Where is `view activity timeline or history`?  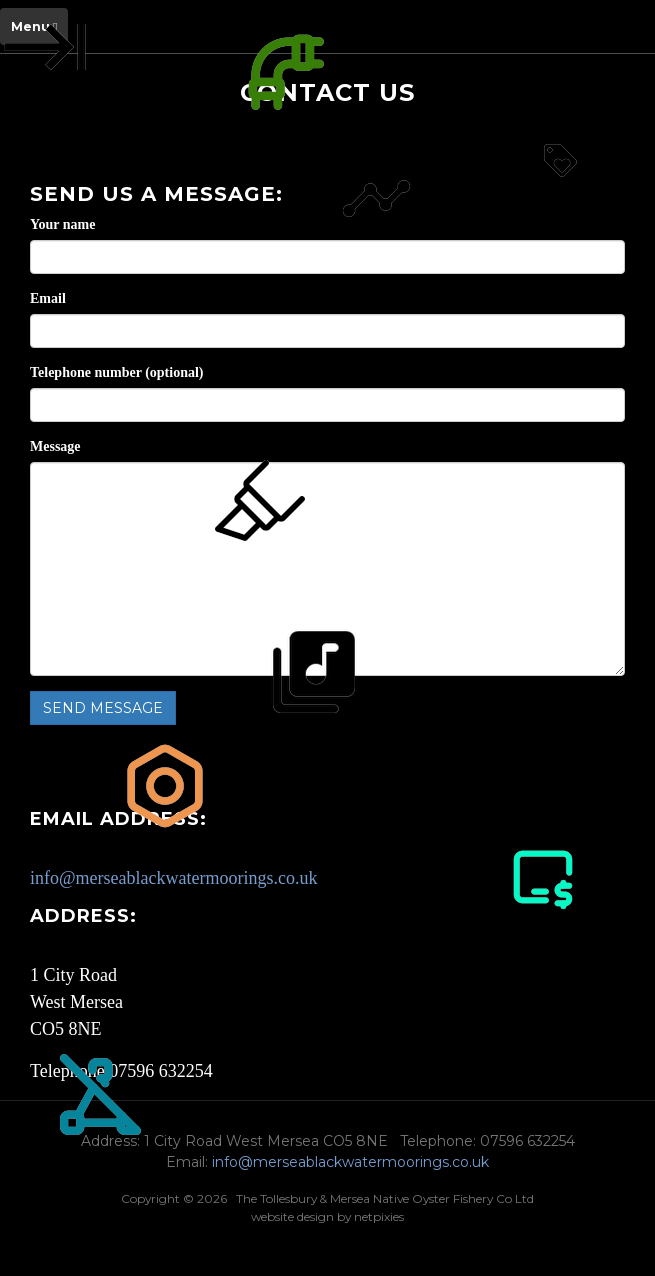 view activity timeline or history is located at coordinates (376, 198).